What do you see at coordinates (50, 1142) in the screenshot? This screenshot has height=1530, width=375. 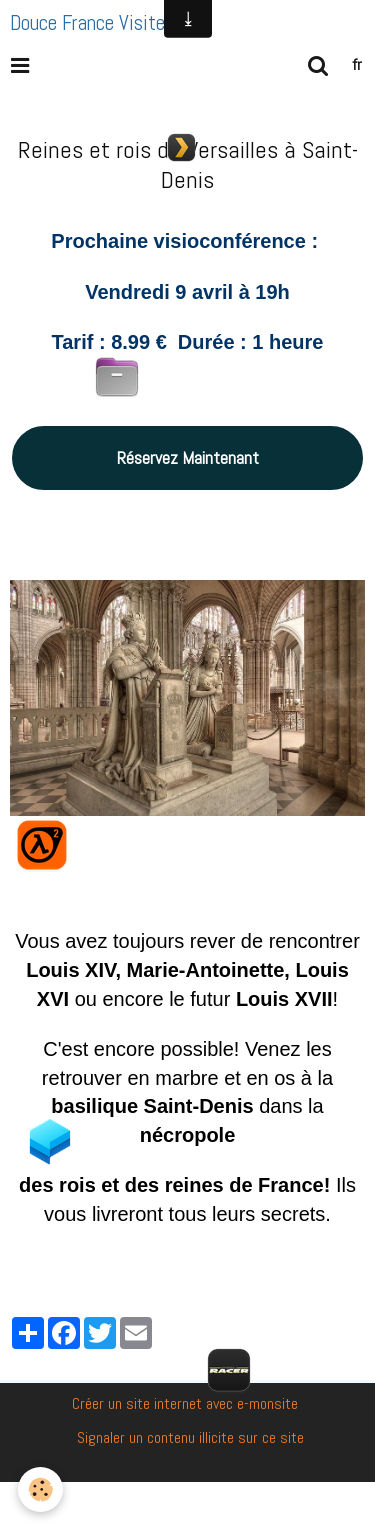 I see `open the assistant app` at bounding box center [50, 1142].